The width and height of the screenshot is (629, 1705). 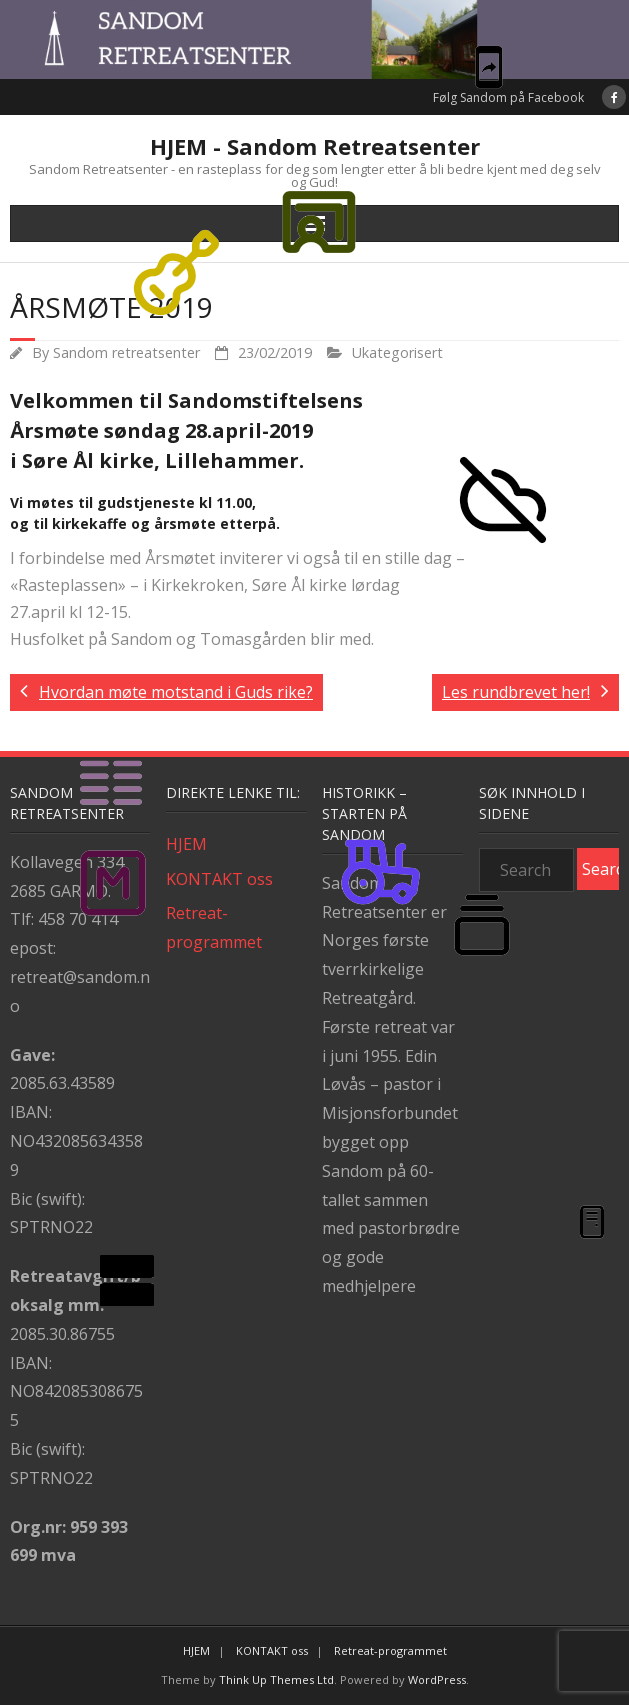 I want to click on share your mobile screen with others, so click(x=489, y=67).